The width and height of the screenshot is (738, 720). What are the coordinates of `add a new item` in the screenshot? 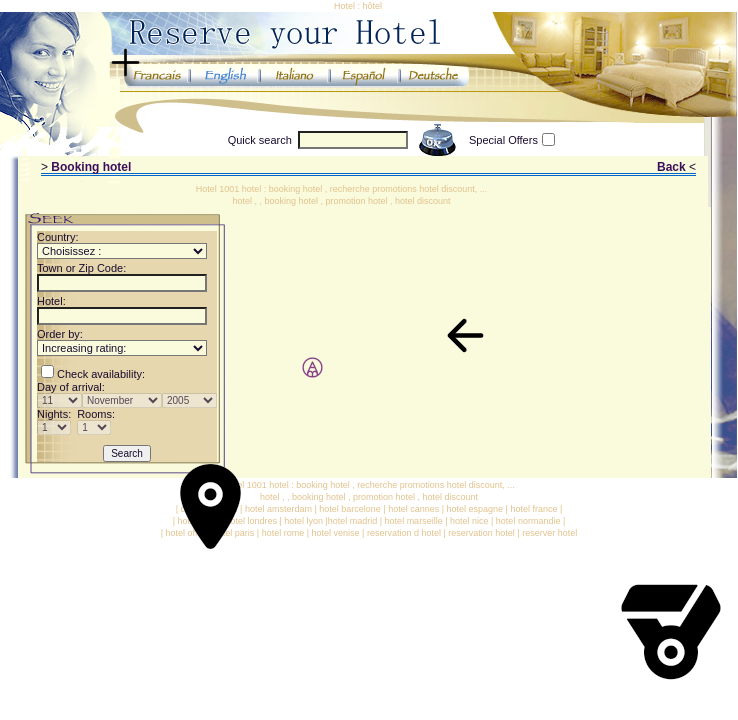 It's located at (125, 62).